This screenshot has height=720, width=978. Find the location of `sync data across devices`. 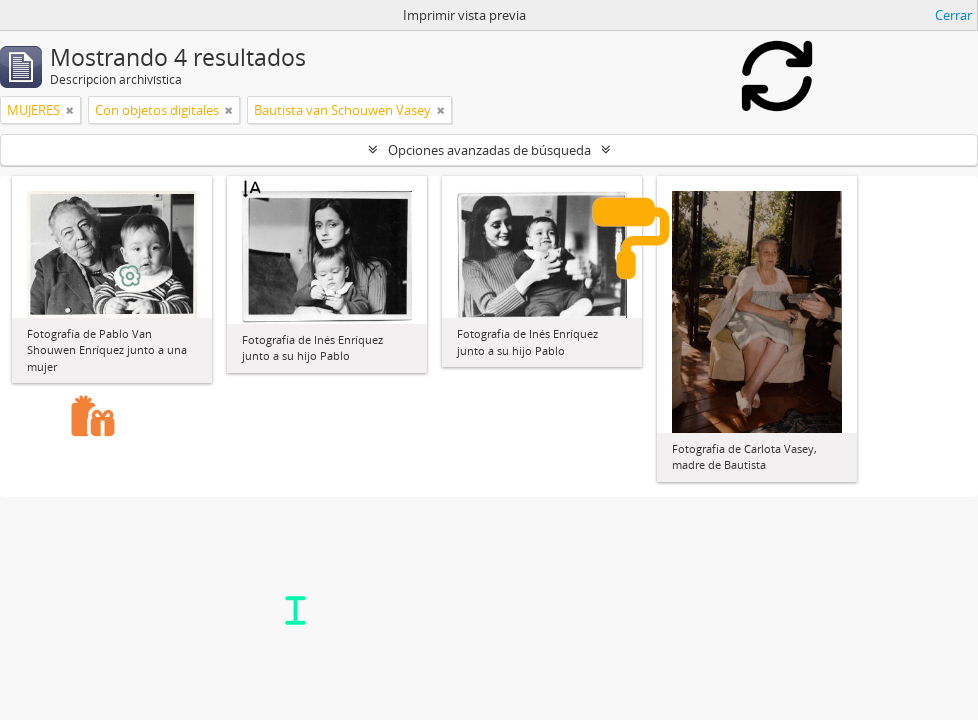

sync data across devices is located at coordinates (777, 76).